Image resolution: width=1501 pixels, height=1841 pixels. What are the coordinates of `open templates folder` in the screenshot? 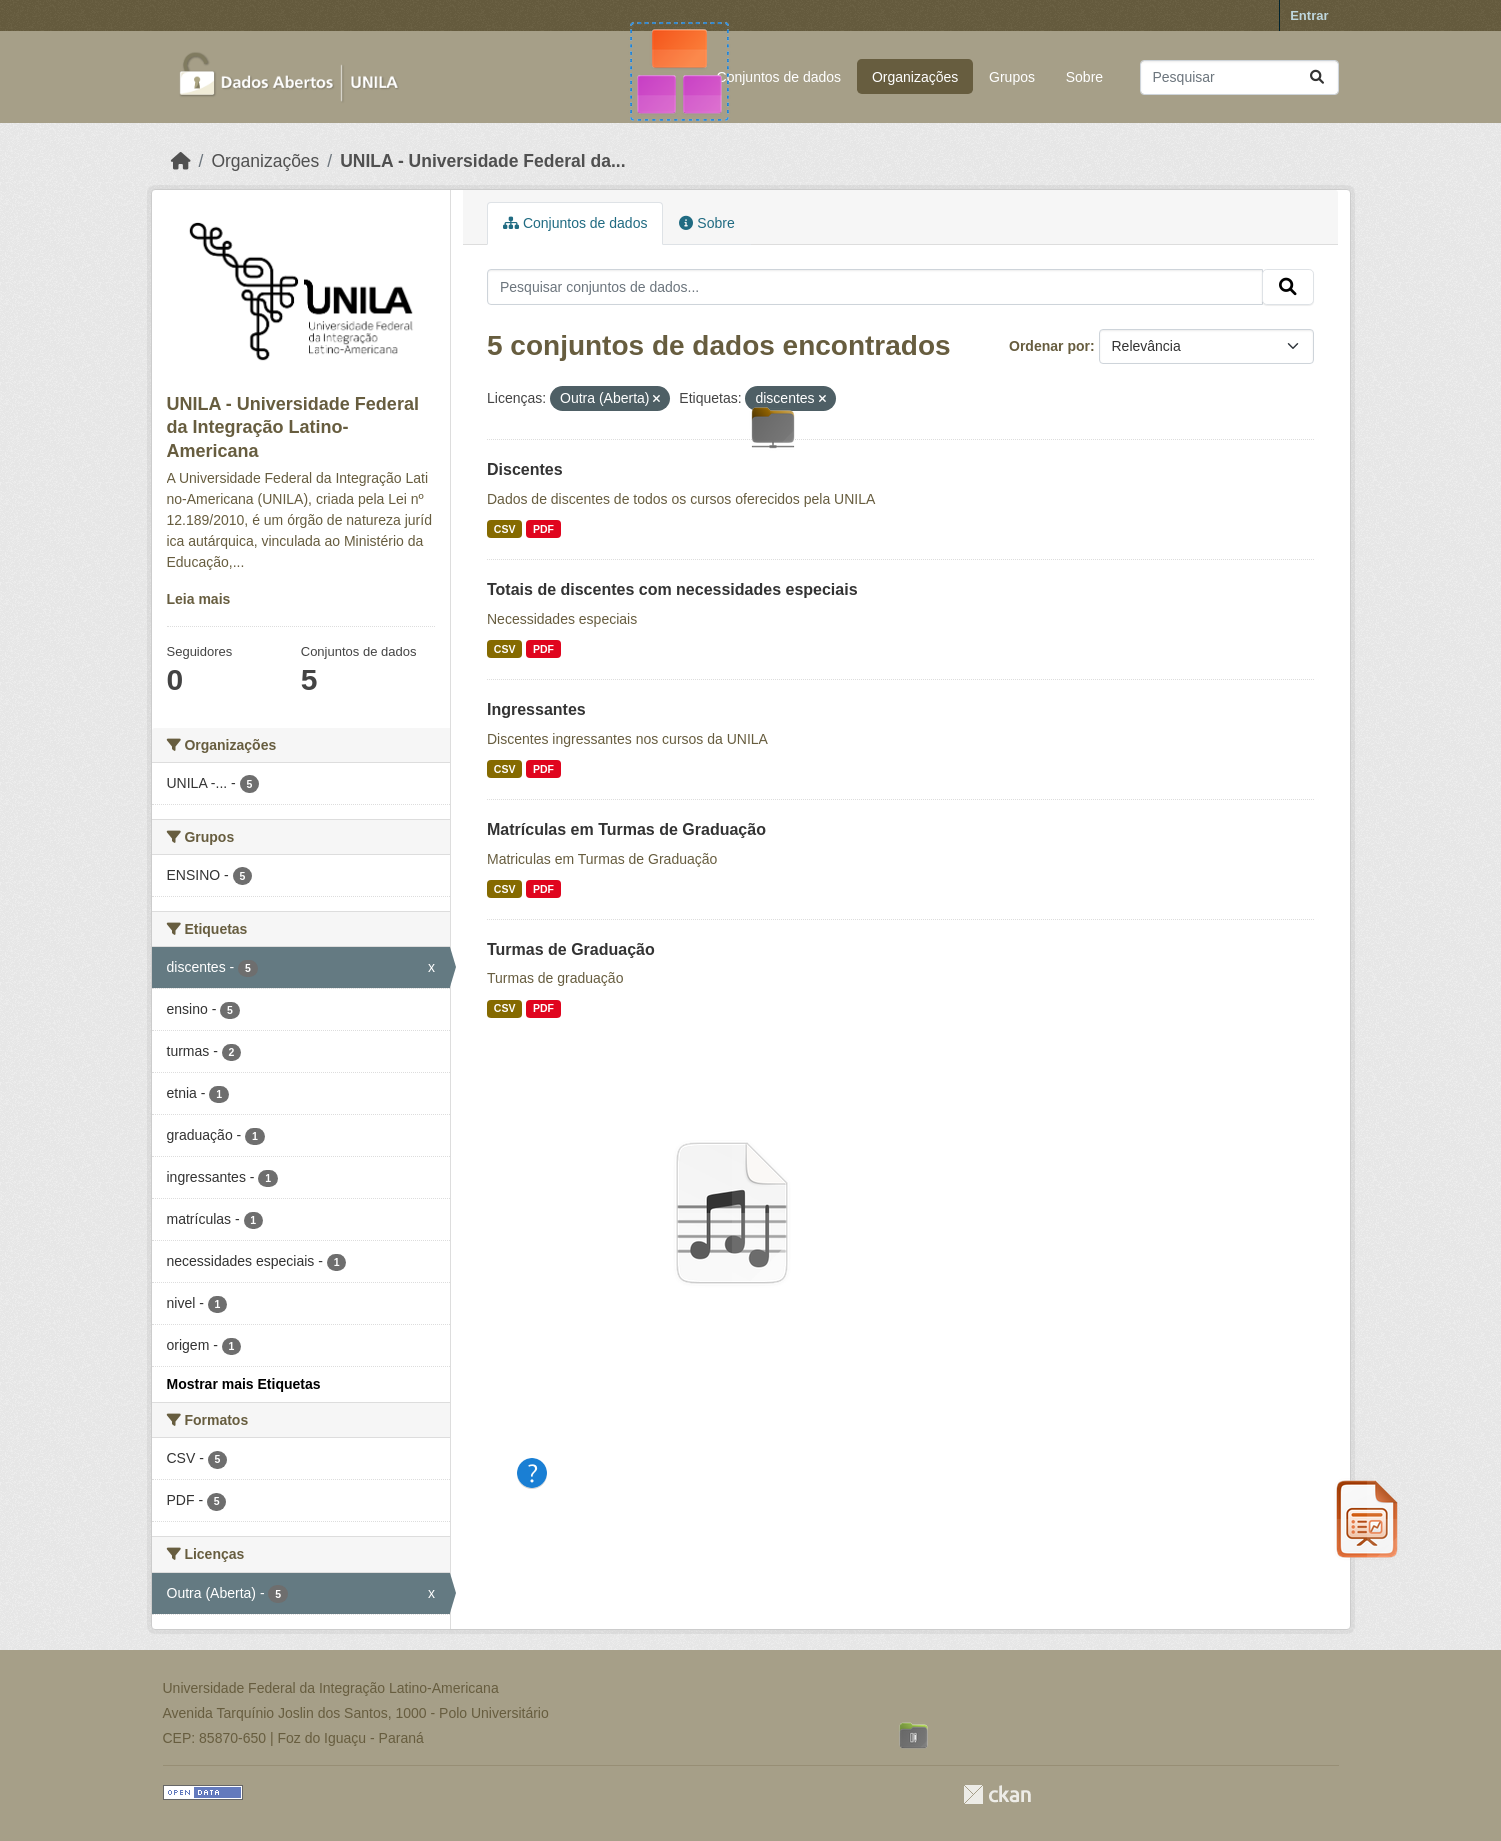 It's located at (913, 1735).